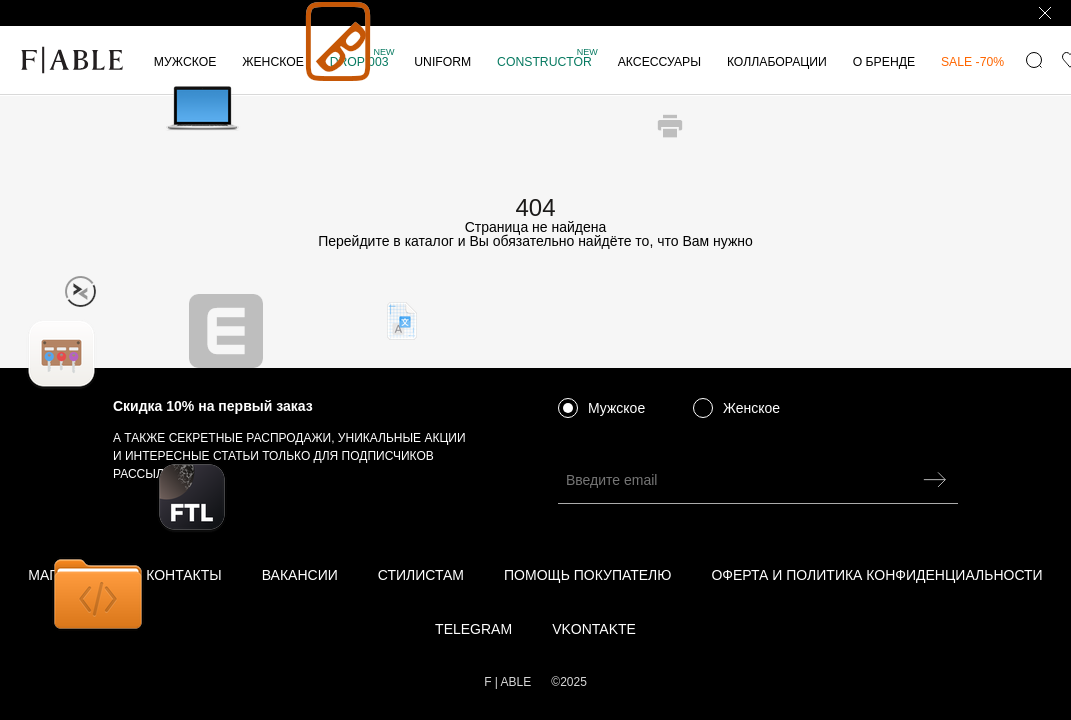 This screenshot has width=1071, height=720. I want to click on open remmina remote desktop client, so click(80, 291).